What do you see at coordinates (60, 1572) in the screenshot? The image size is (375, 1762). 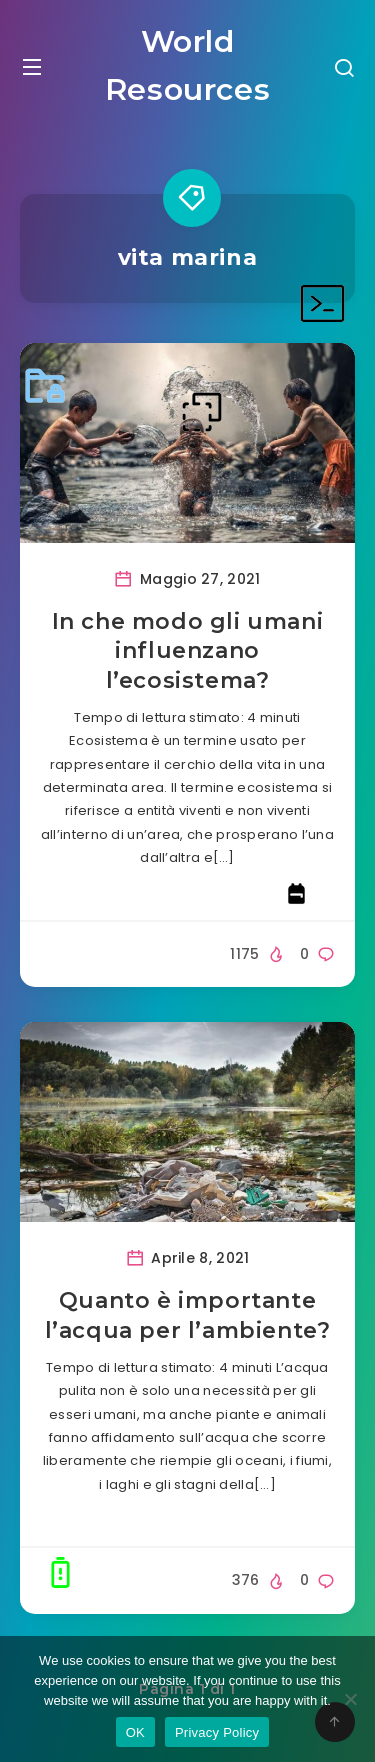 I see `indicates low battery warning` at bounding box center [60, 1572].